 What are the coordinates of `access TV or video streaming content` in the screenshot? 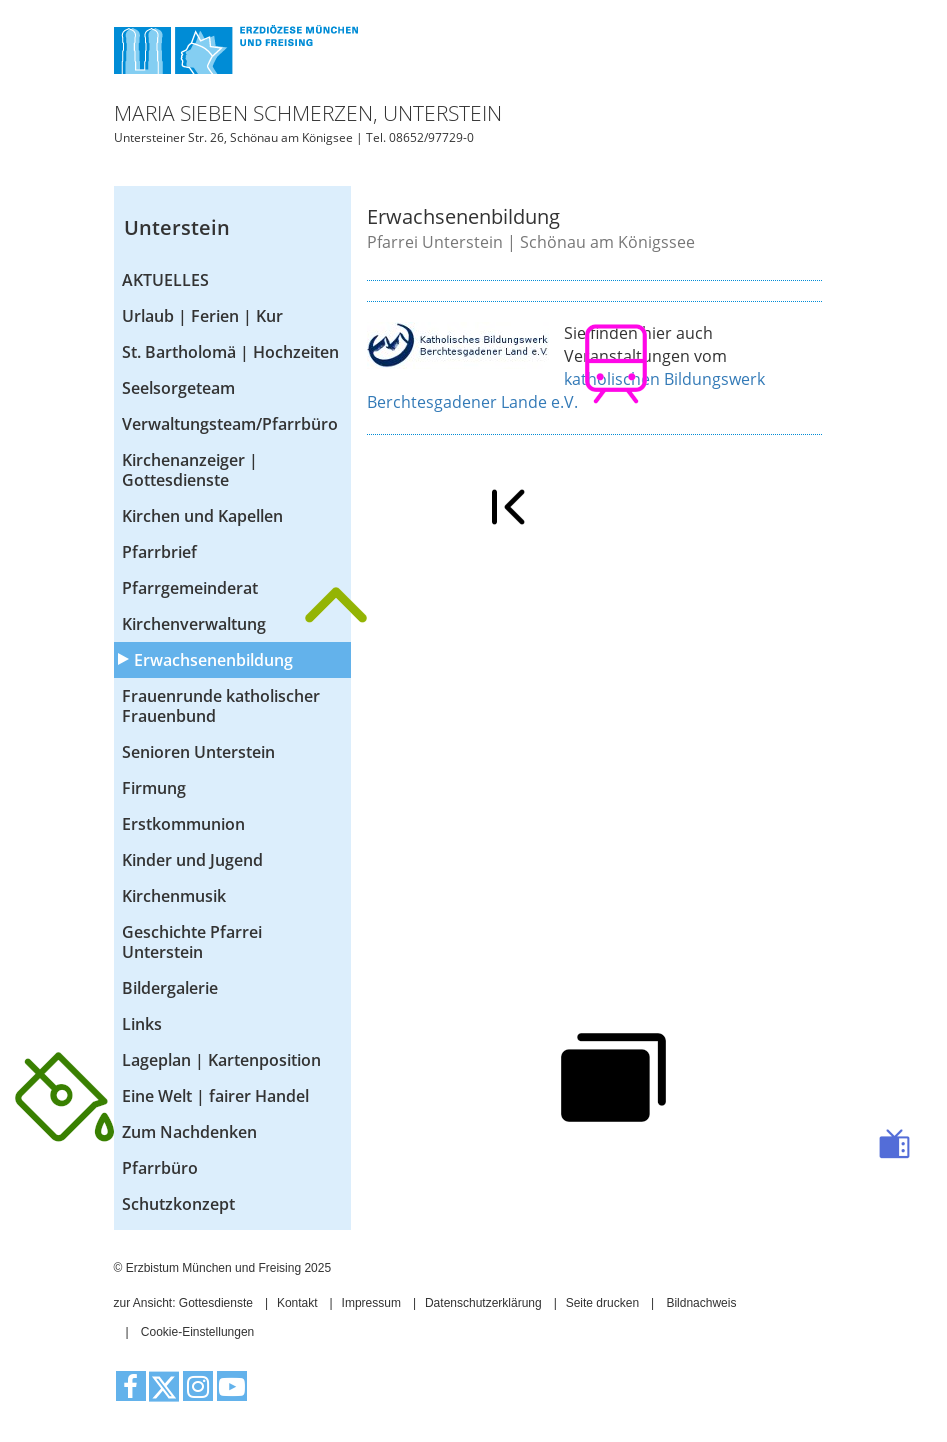 It's located at (894, 1145).